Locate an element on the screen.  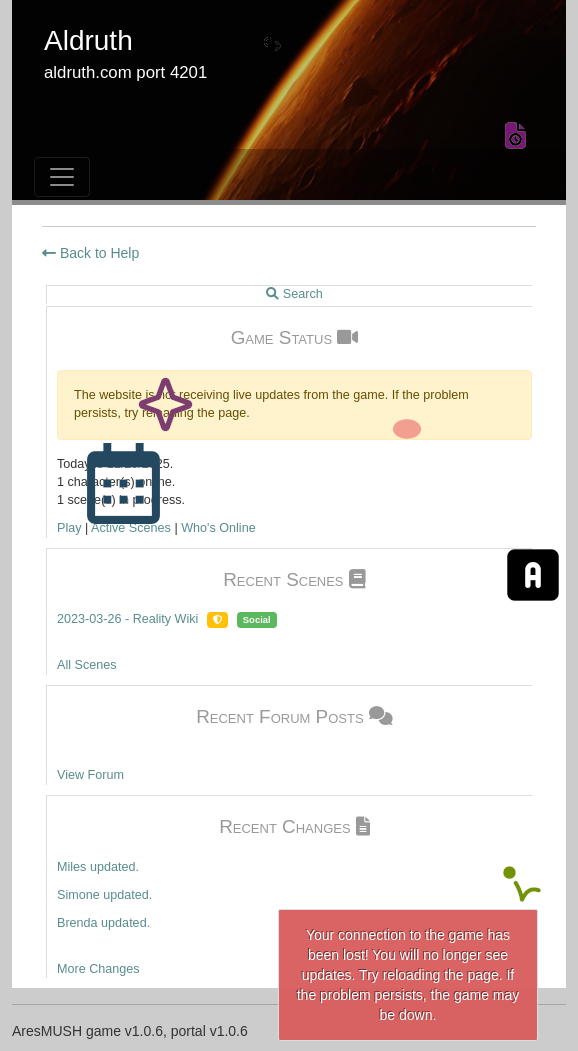
view file history or recent activity is located at coordinates (515, 135).